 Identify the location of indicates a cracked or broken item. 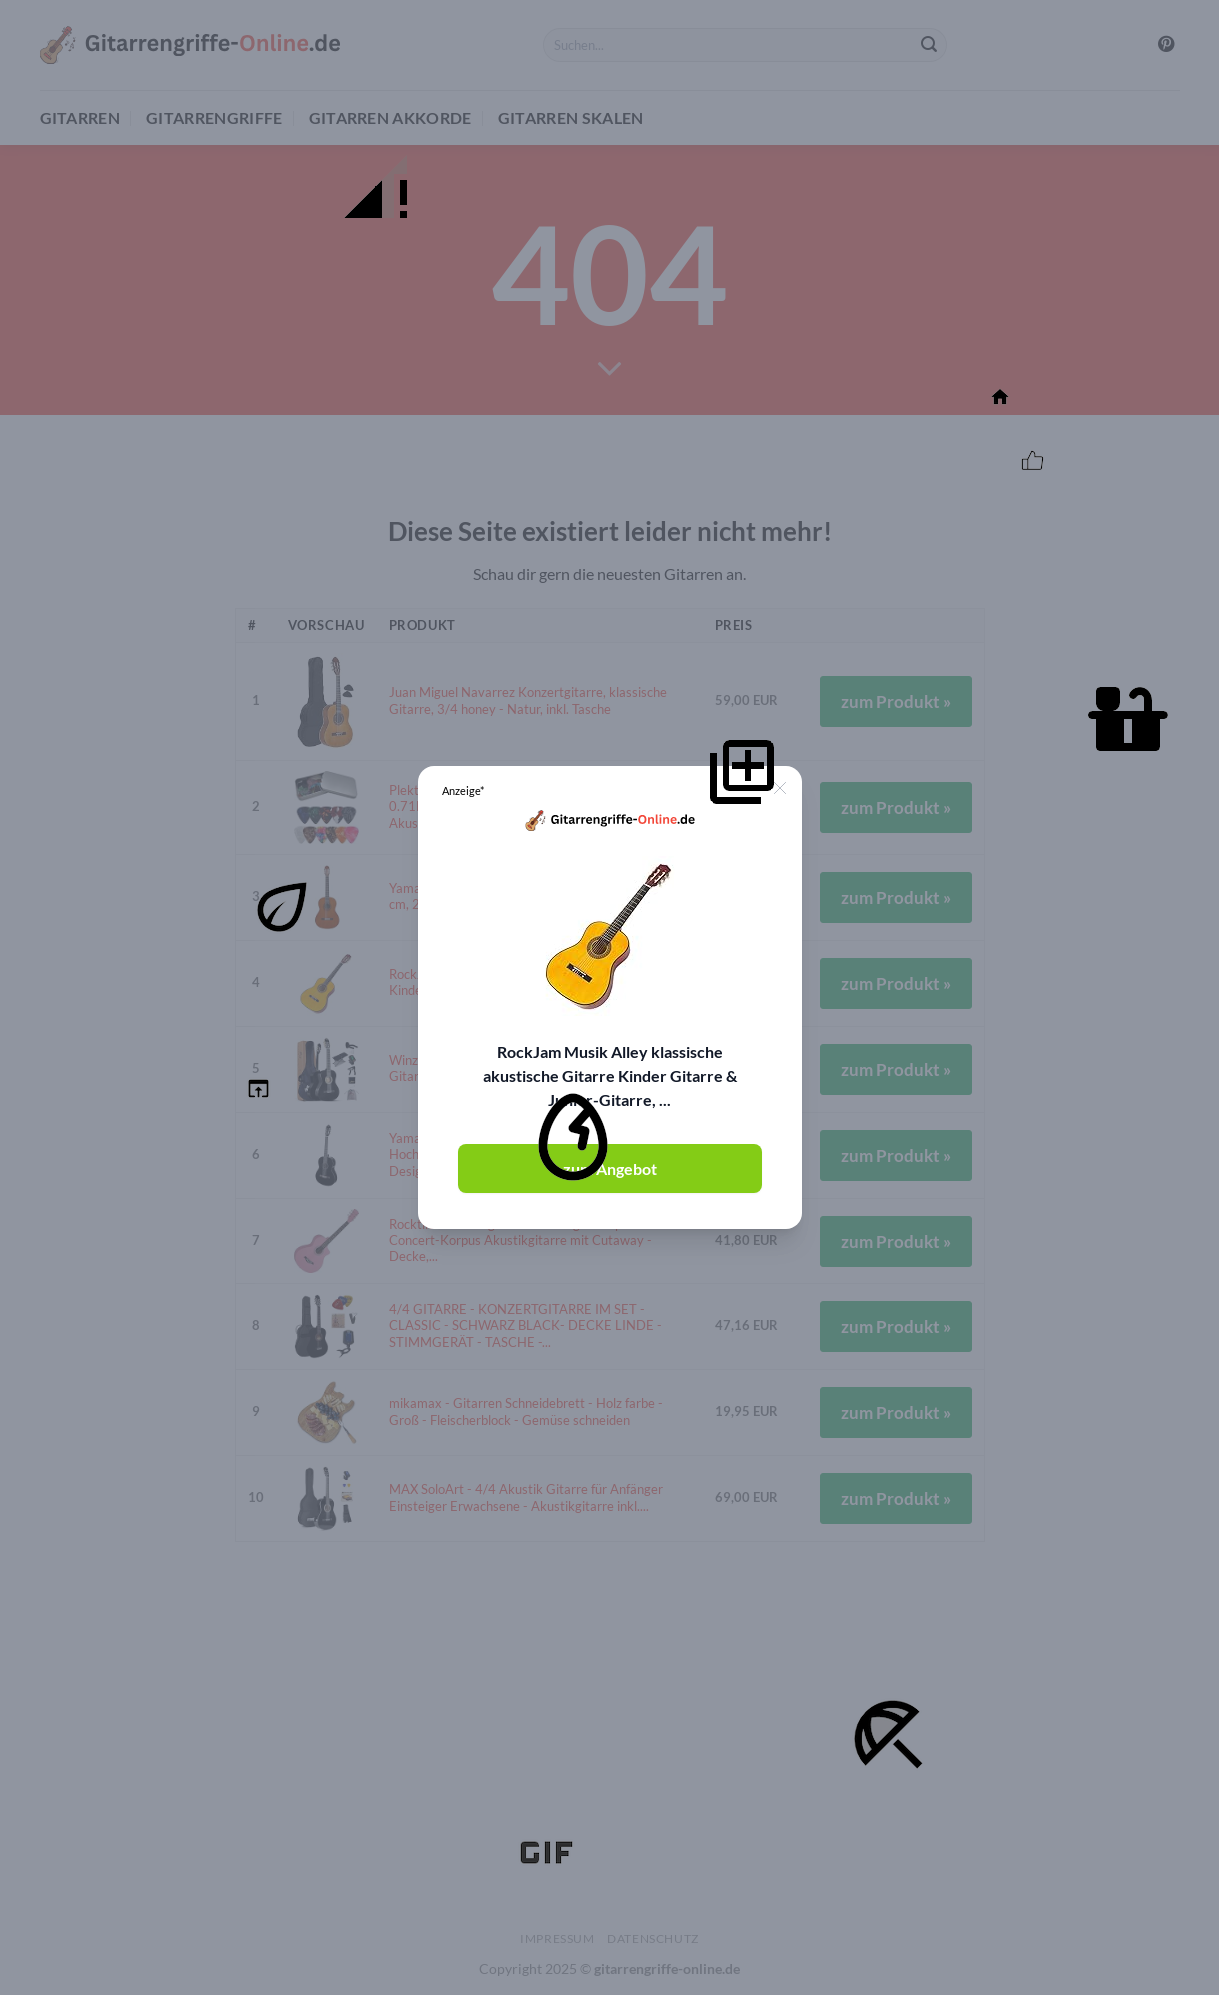
(573, 1137).